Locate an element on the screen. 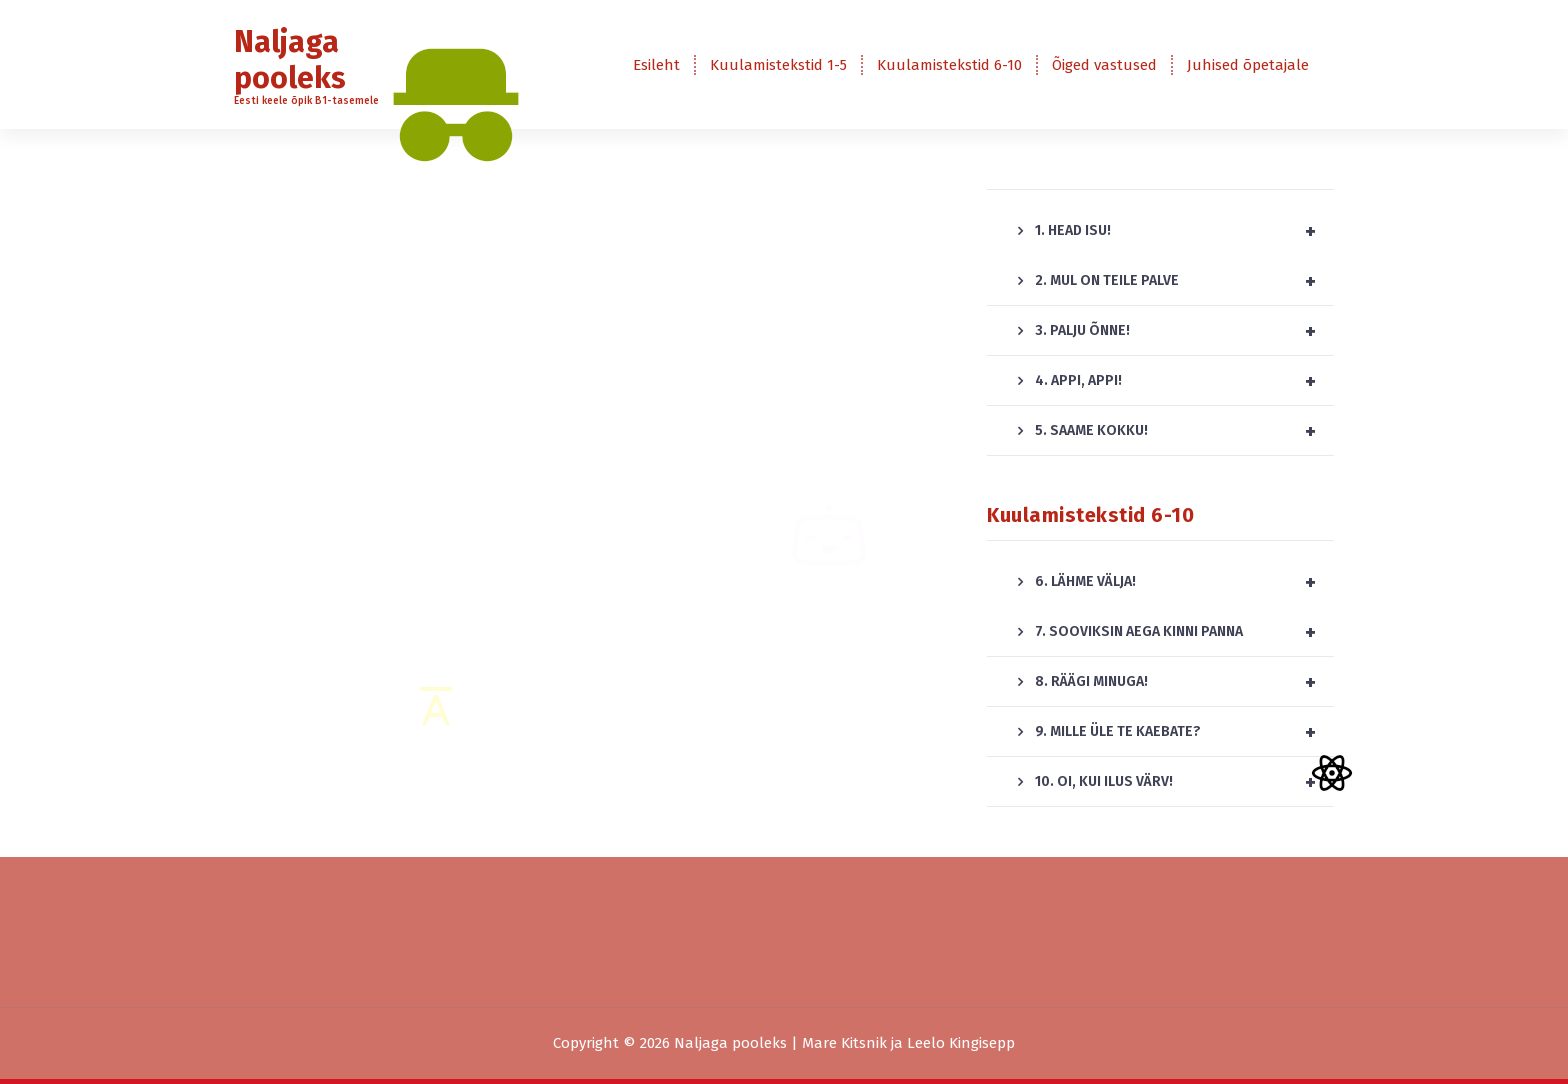 This screenshot has width=1568, height=1084. enable incognito or private browsing mode is located at coordinates (456, 105).